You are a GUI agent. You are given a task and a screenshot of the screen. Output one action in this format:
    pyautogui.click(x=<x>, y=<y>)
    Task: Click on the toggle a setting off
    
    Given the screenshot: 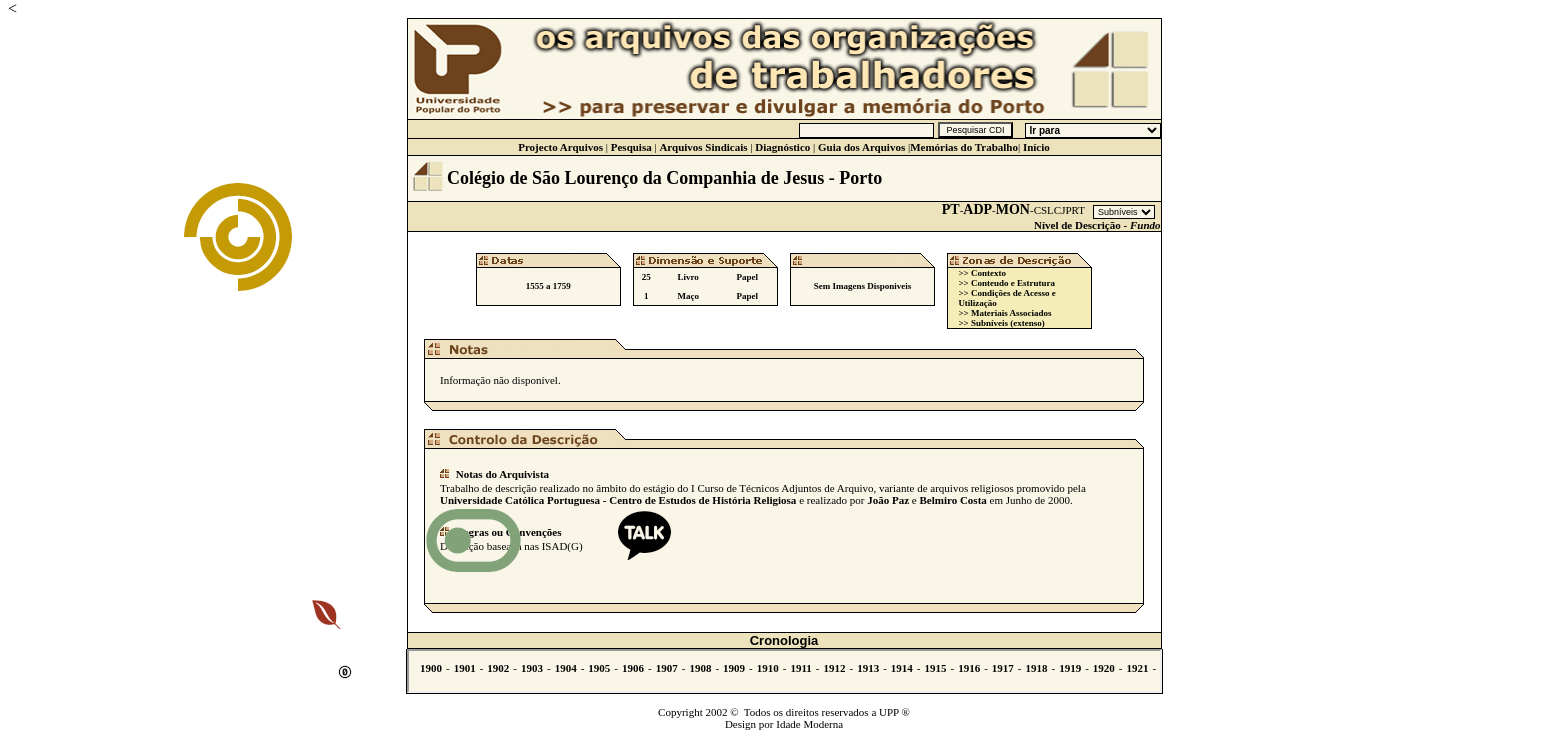 What is the action you would take?
    pyautogui.click(x=473, y=540)
    